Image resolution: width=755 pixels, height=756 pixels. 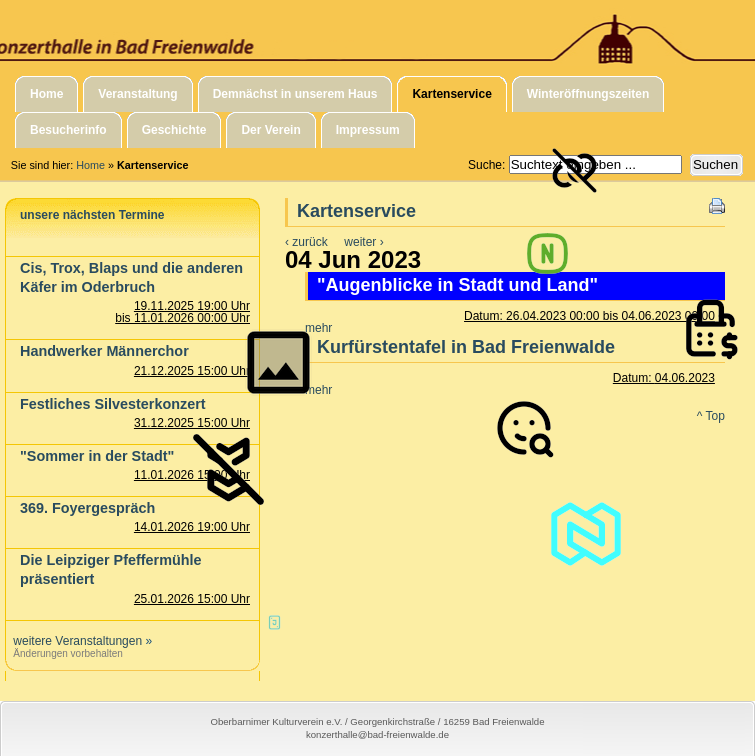 I want to click on open point of sale system, so click(x=710, y=329).